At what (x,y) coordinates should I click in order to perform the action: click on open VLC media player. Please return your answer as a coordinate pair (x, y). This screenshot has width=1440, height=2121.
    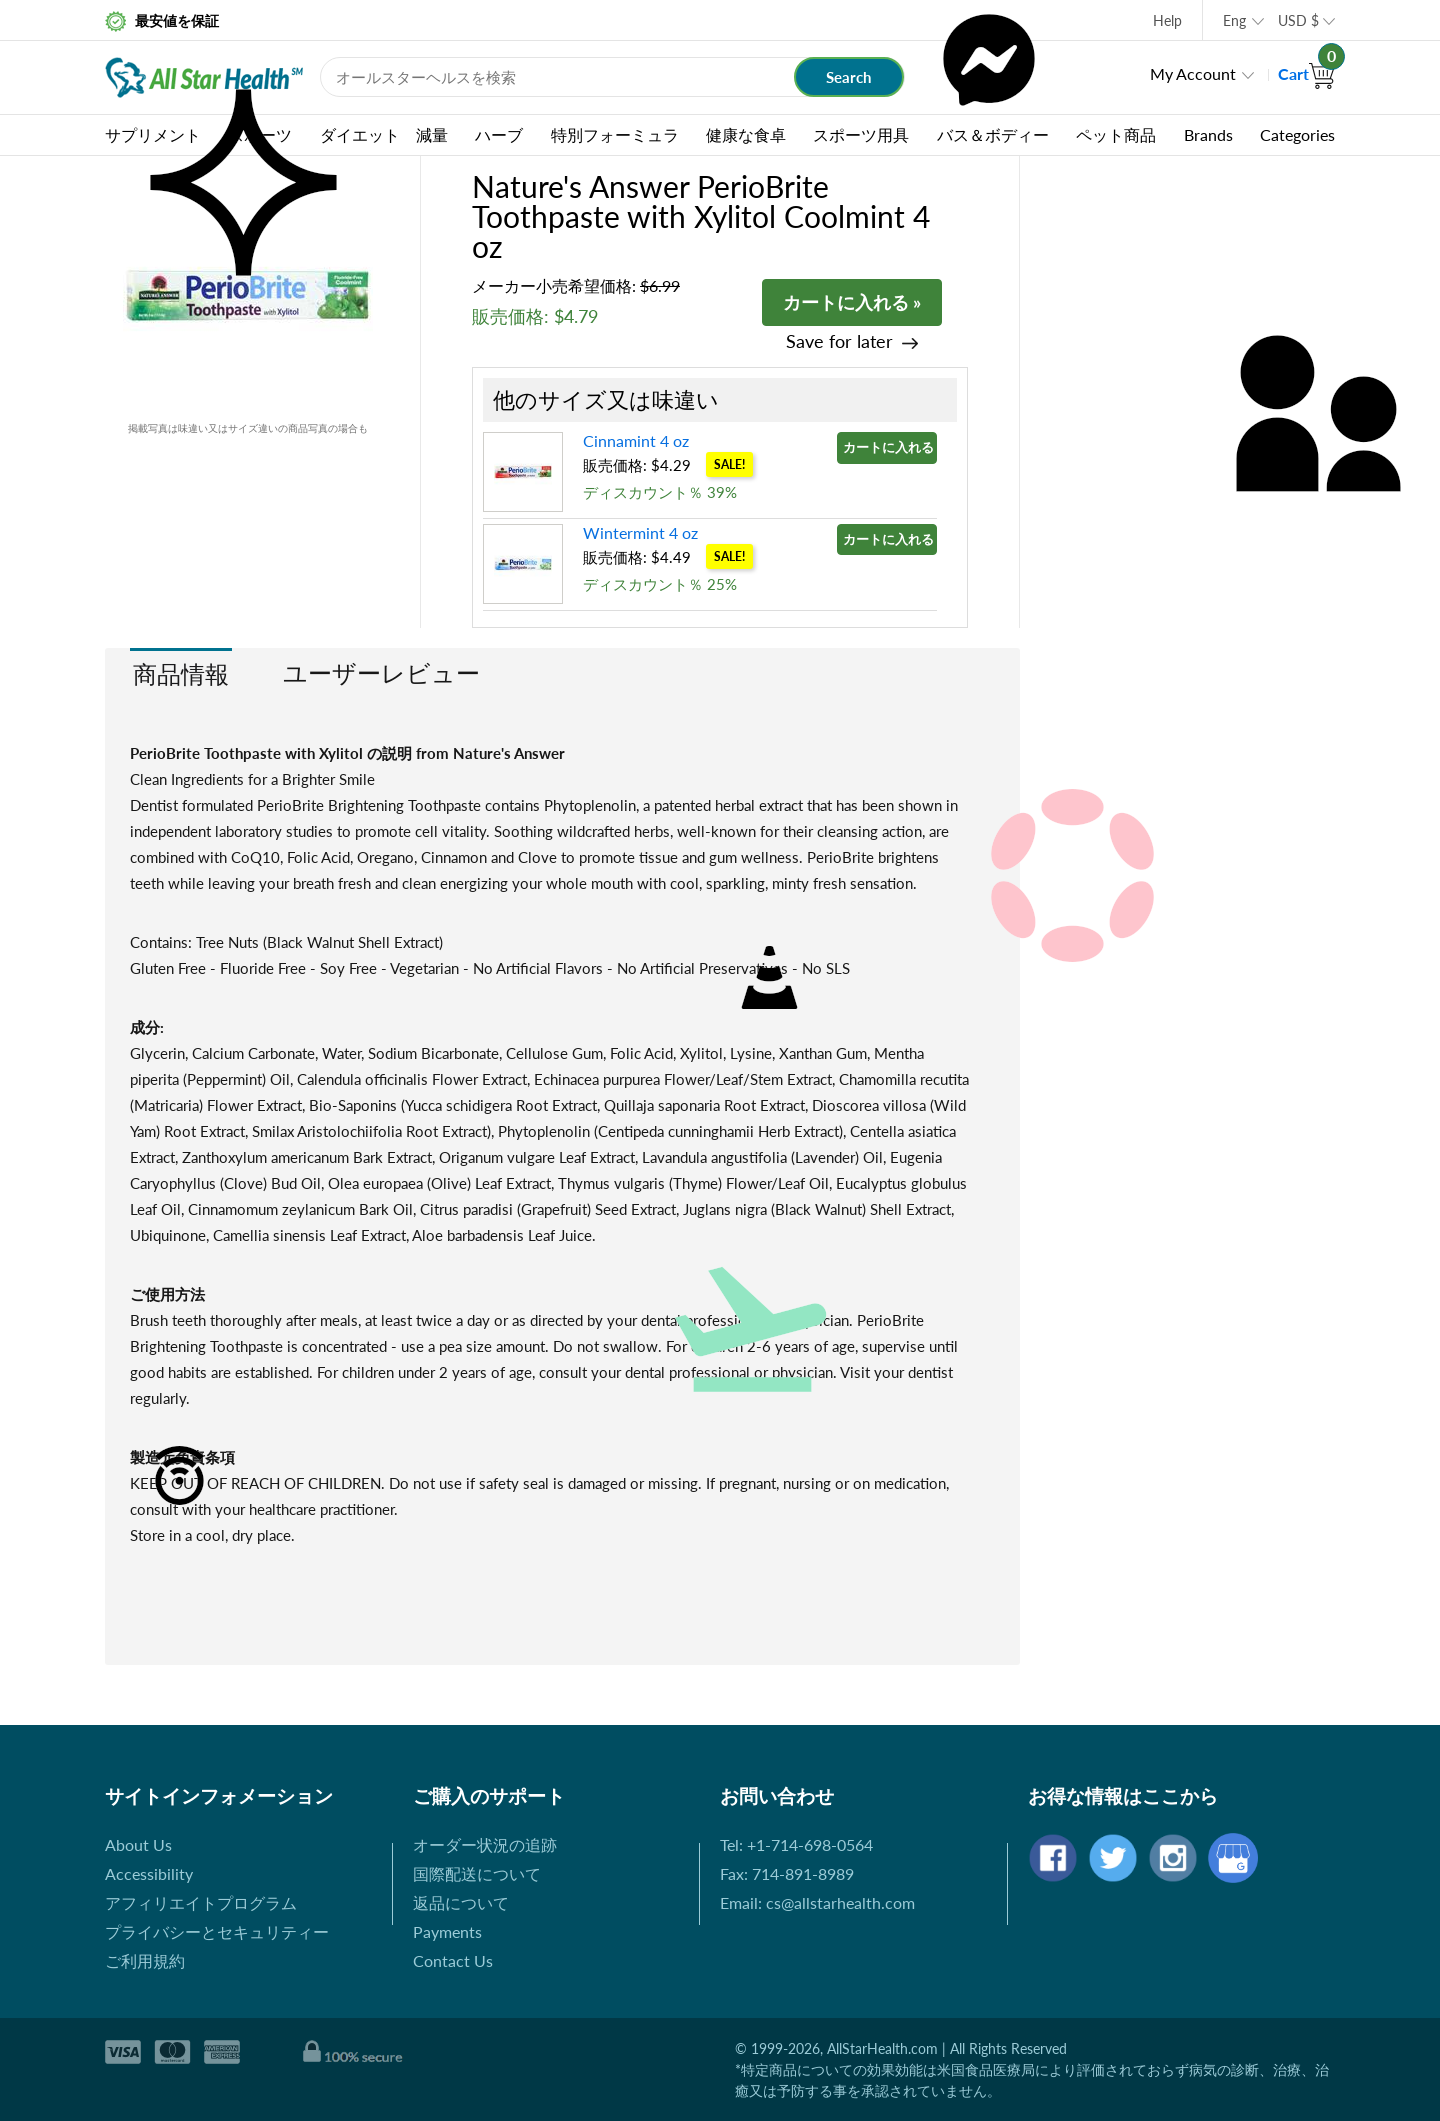
    Looking at the image, I should click on (769, 977).